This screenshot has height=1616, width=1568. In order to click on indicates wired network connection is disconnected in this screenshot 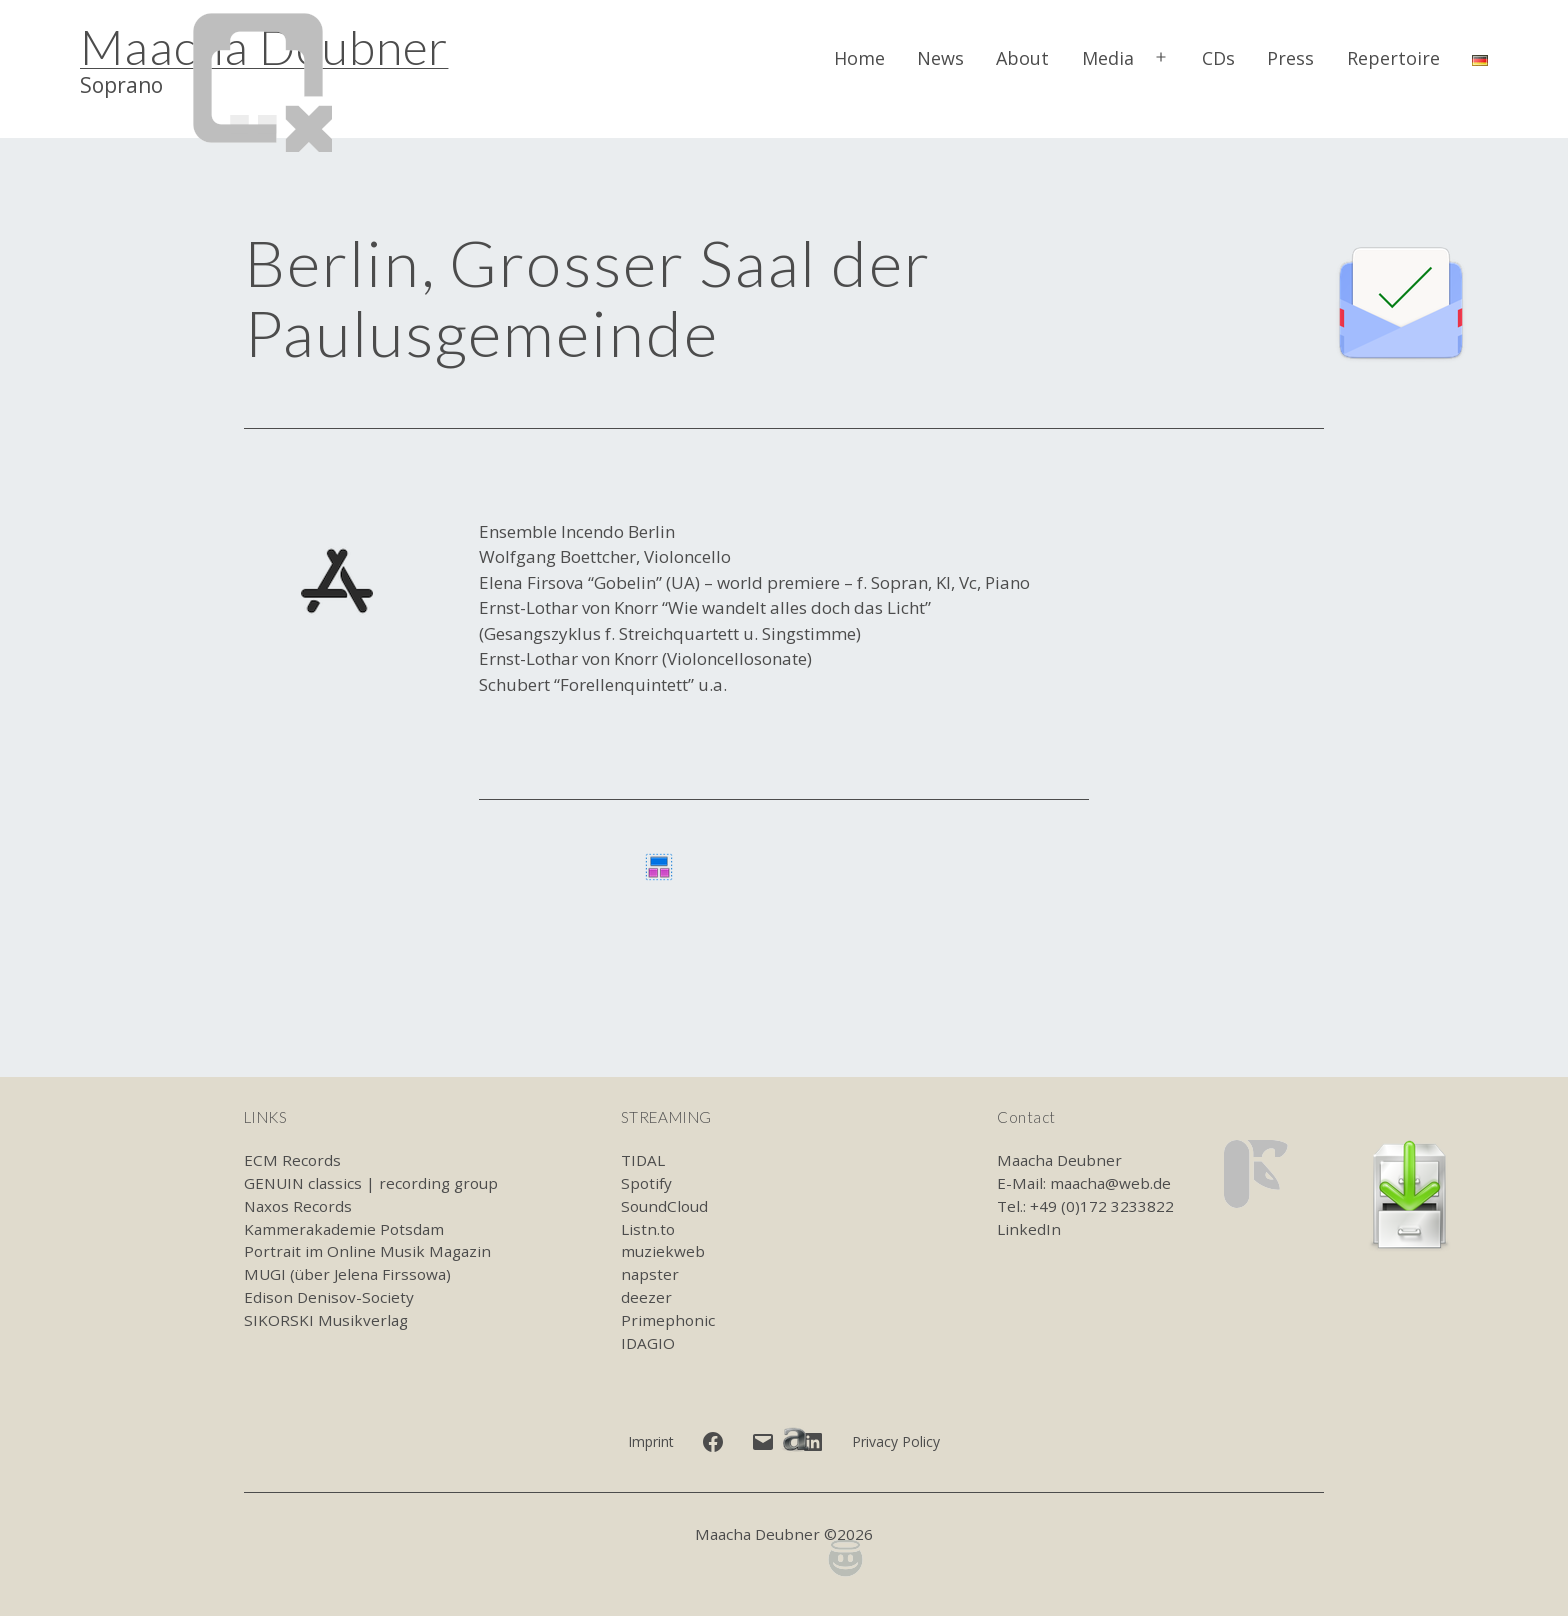, I will do `click(258, 78)`.